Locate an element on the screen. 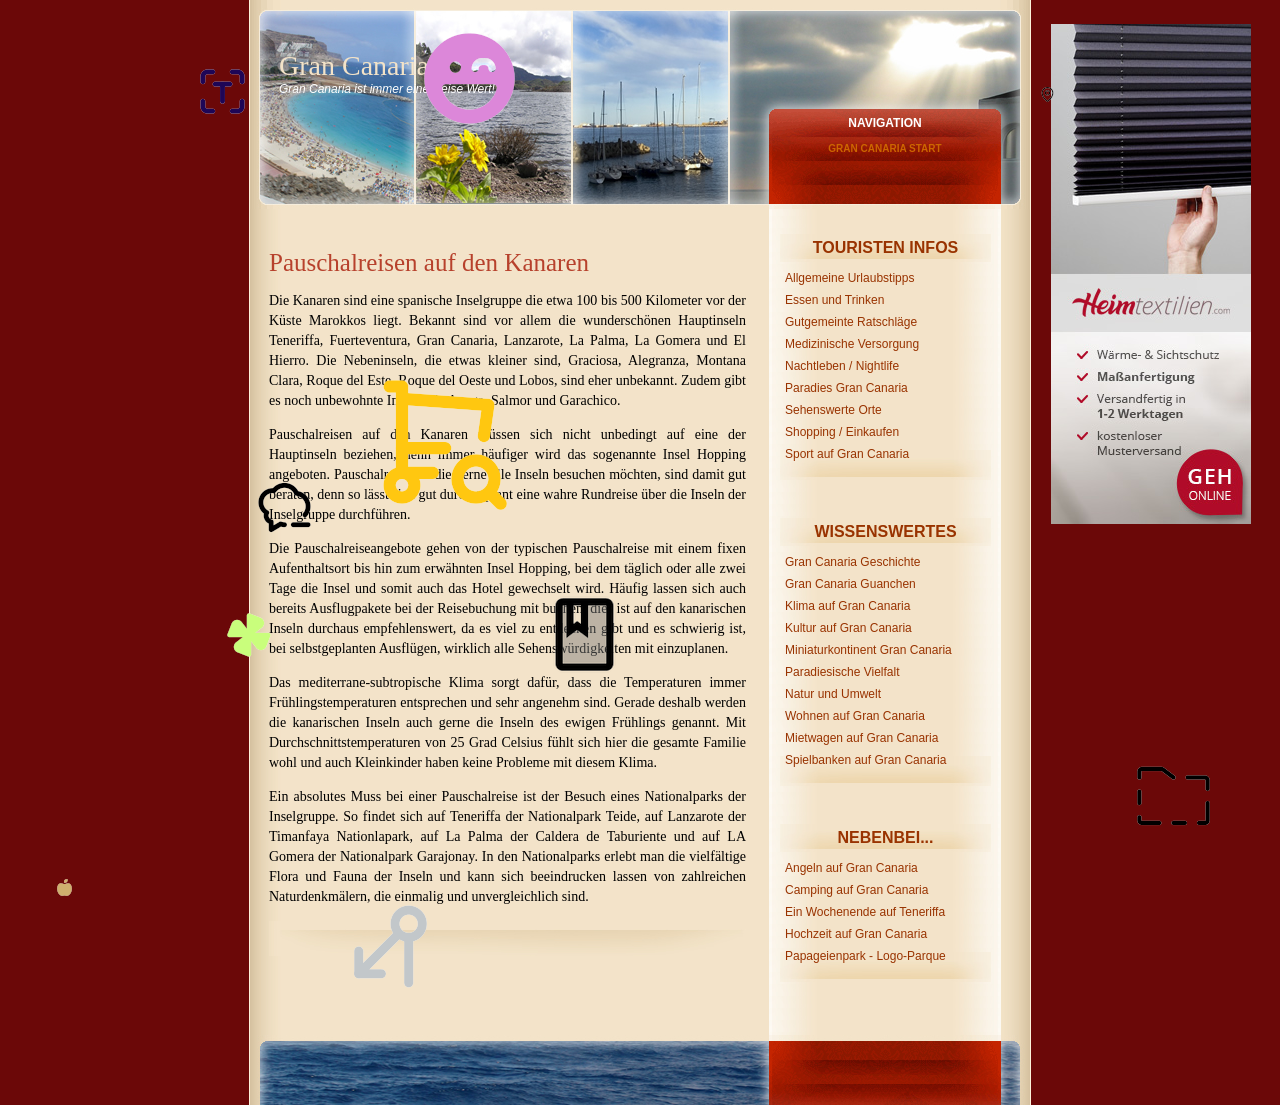 Image resolution: width=1280 pixels, height=1105 pixels. create a new folder is located at coordinates (1173, 794).